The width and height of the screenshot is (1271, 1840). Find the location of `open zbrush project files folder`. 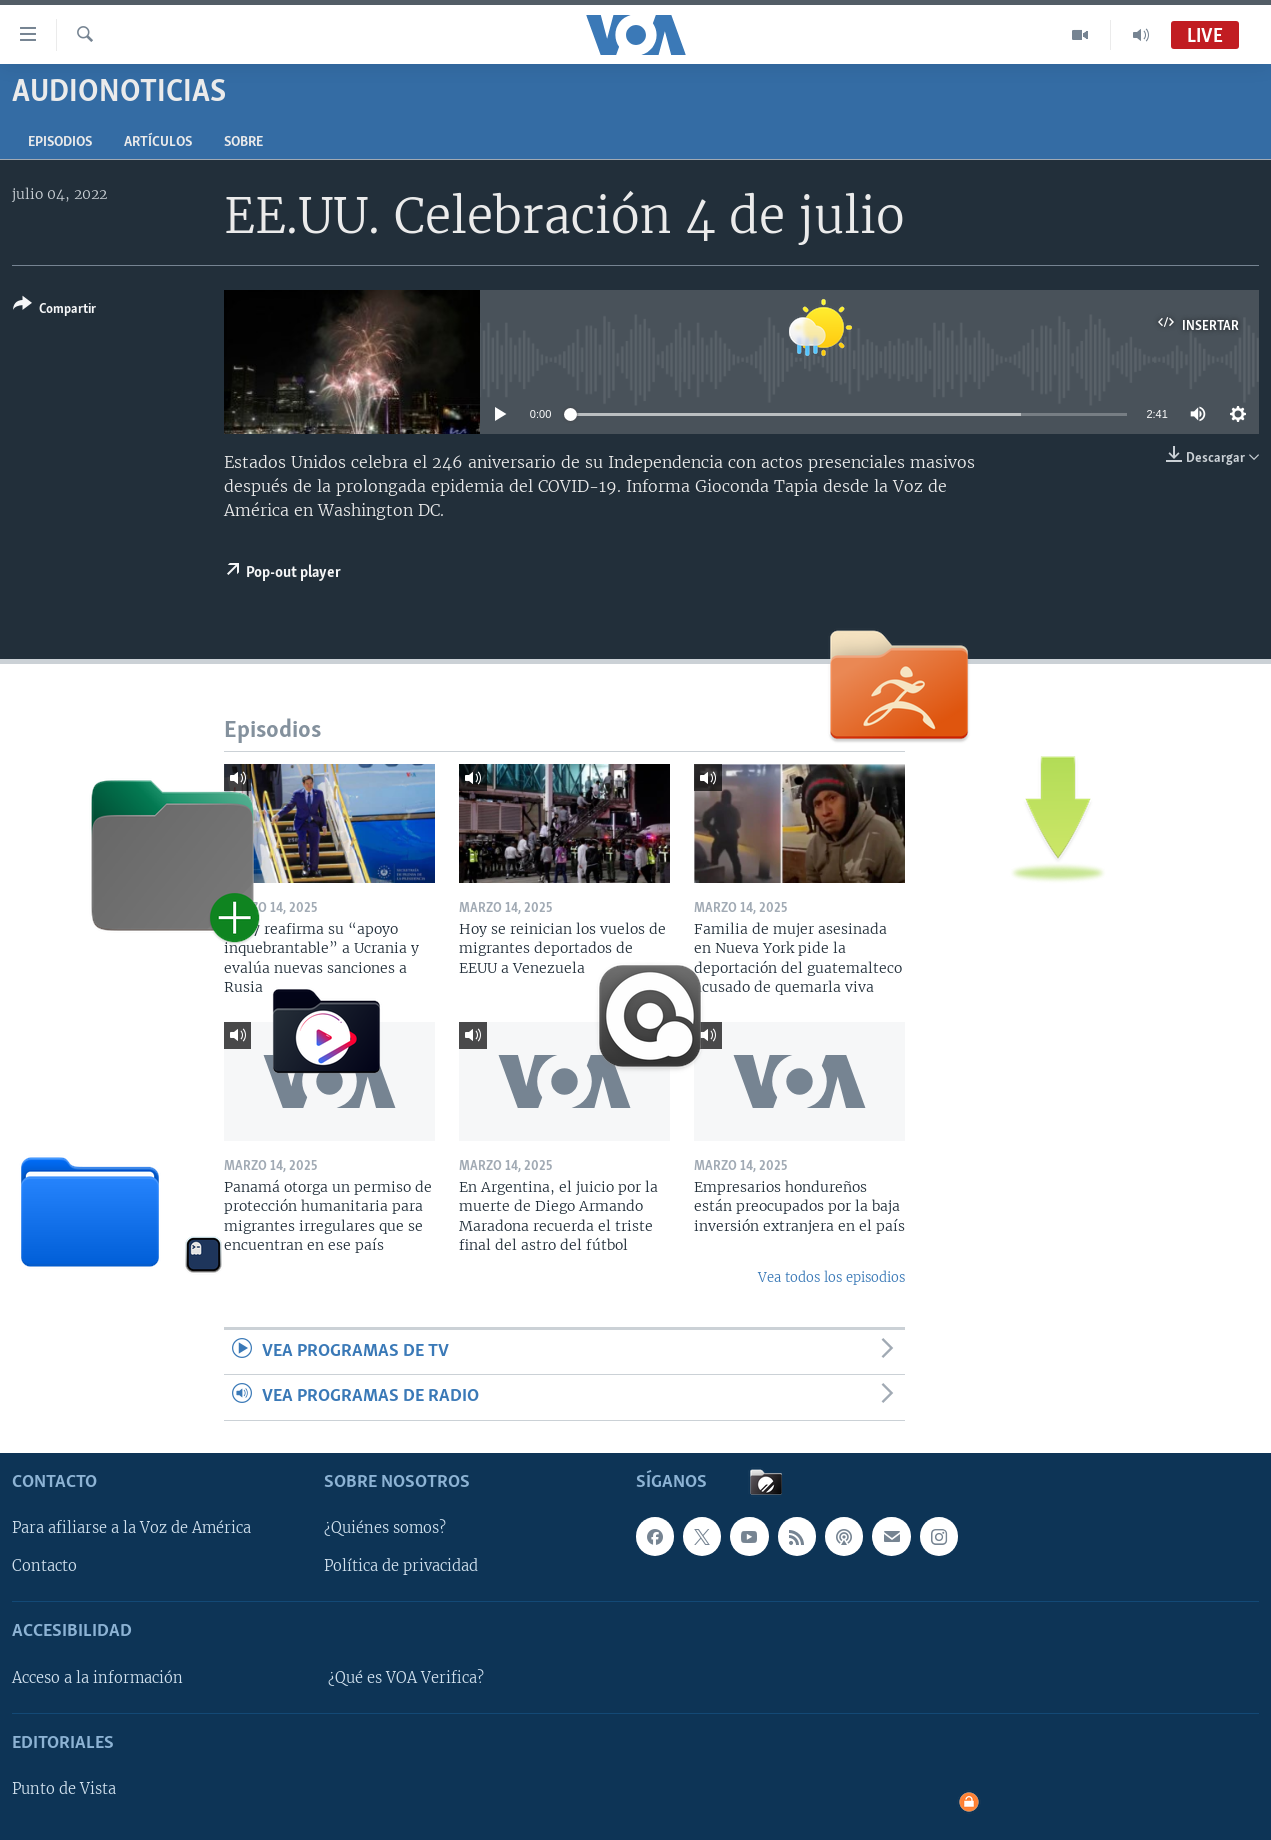

open zbrush project files folder is located at coordinates (898, 688).